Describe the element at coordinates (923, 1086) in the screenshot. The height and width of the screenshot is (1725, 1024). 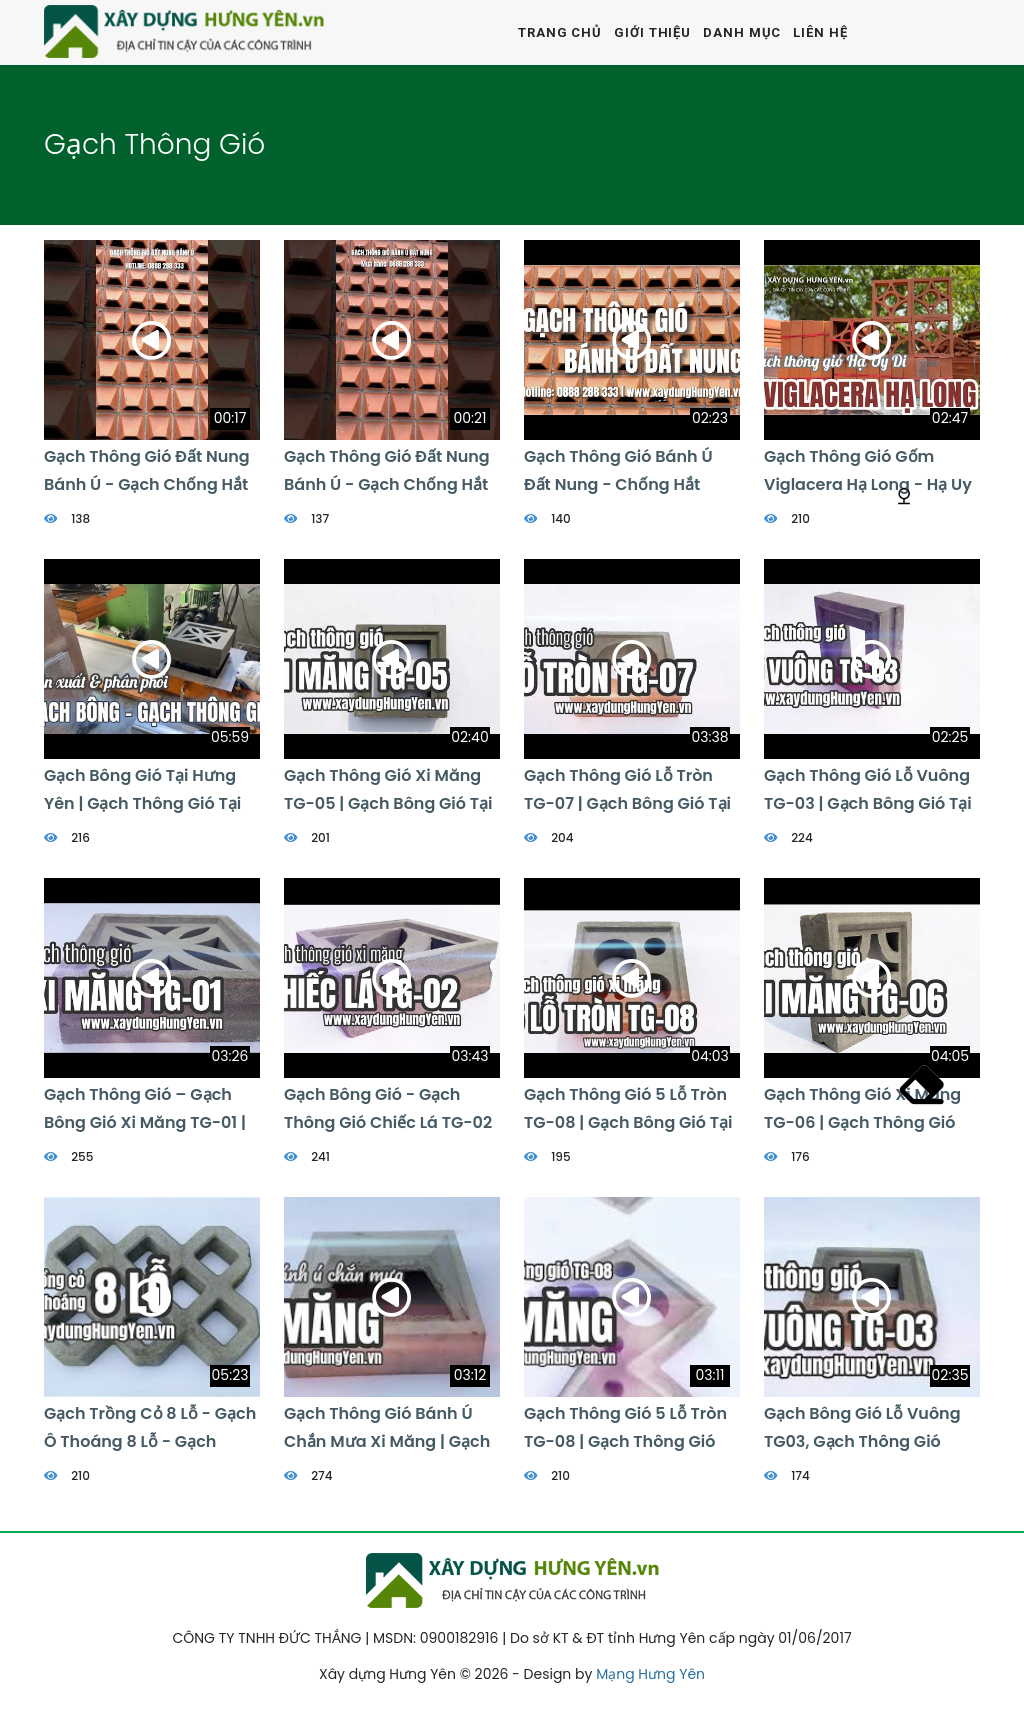
I see `erase or clear content` at that location.